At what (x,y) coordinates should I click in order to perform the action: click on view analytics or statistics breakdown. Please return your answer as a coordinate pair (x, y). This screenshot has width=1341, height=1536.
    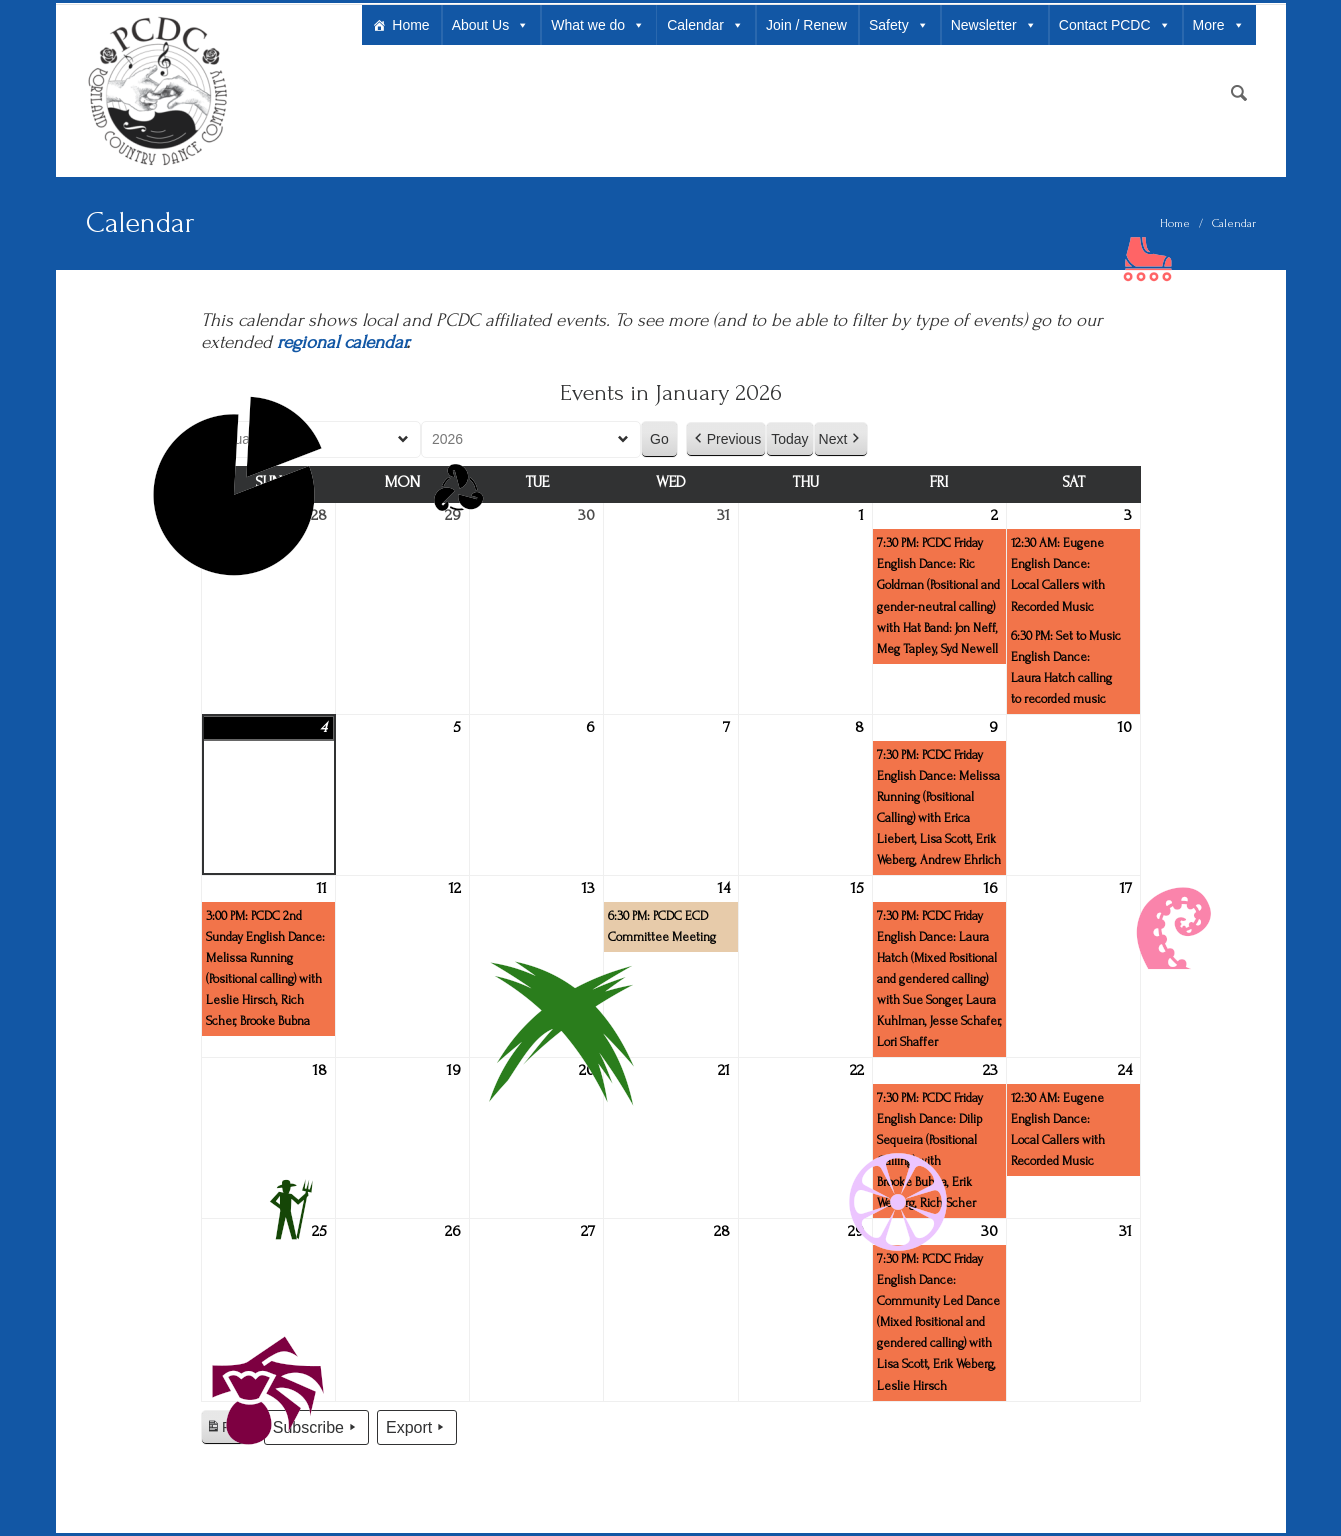
    Looking at the image, I should click on (238, 486).